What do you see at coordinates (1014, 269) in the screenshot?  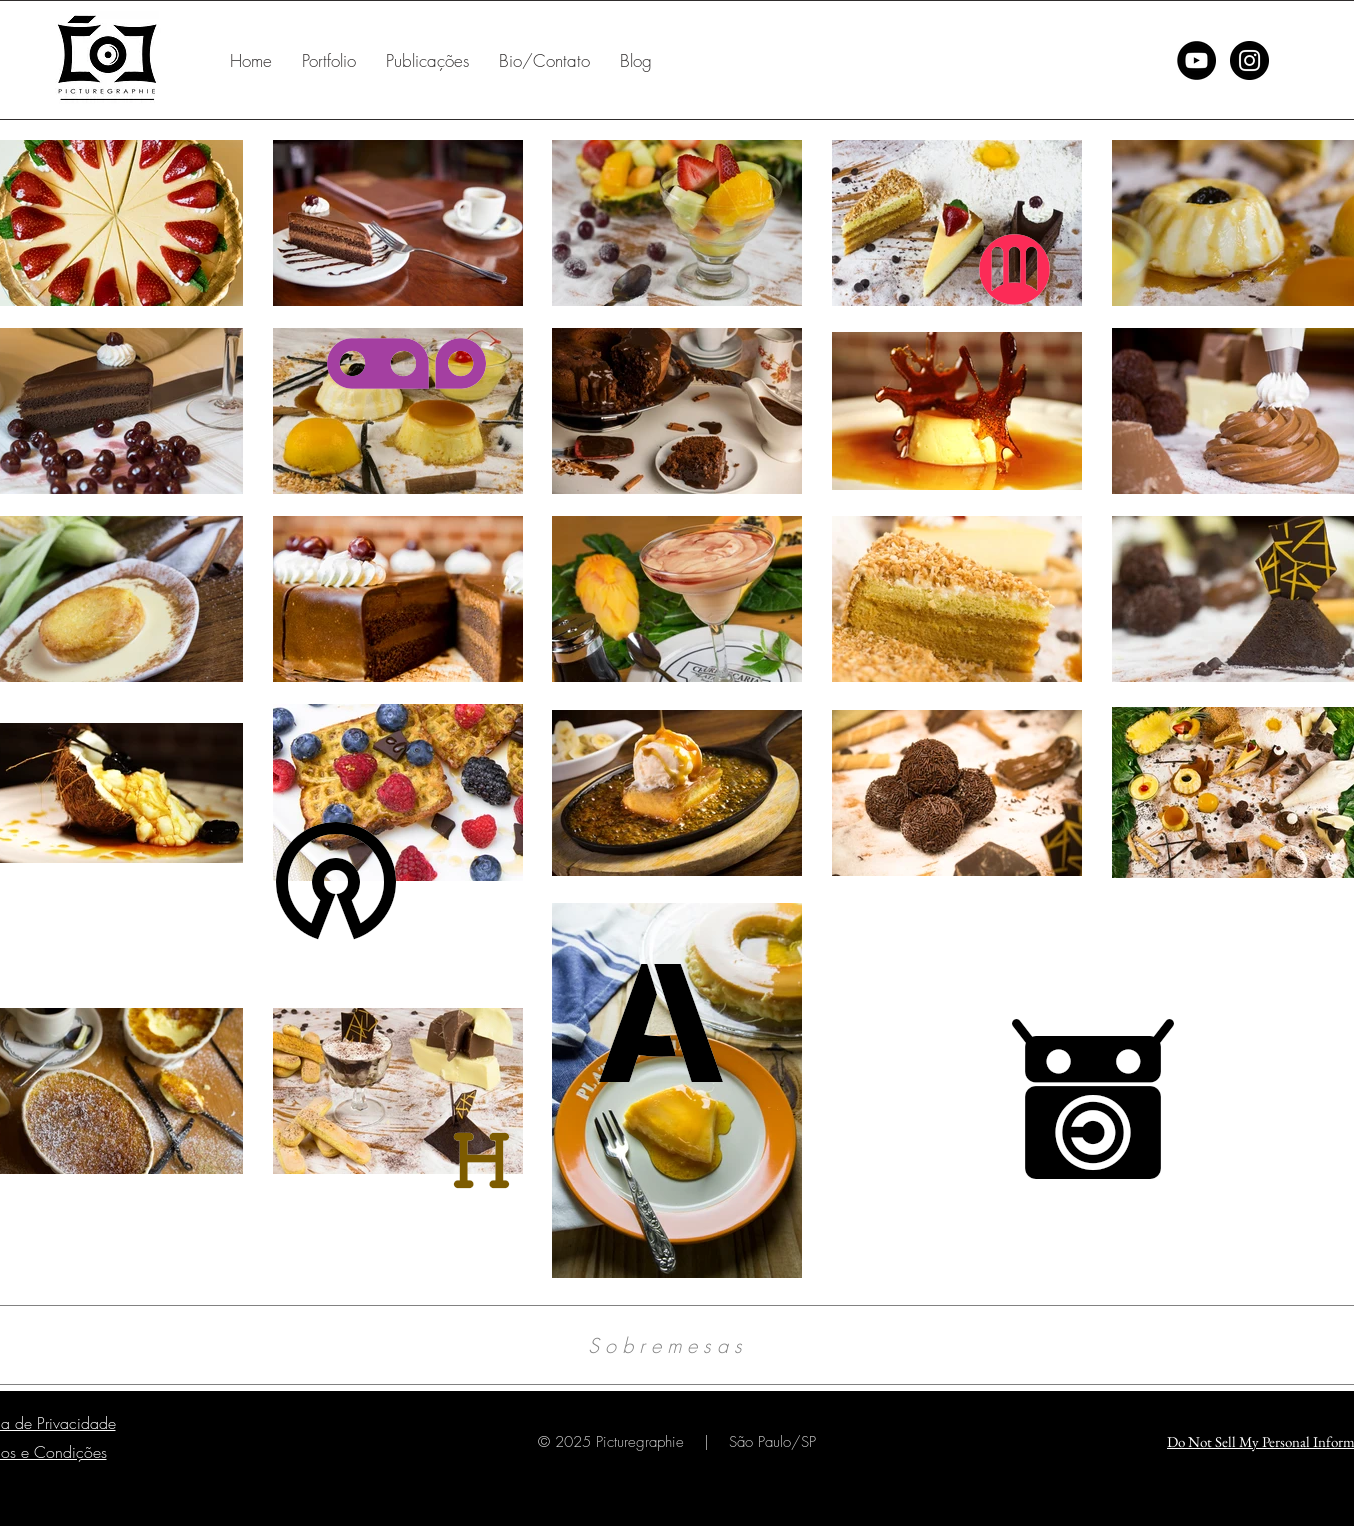 I see `mizuni brand logo` at bounding box center [1014, 269].